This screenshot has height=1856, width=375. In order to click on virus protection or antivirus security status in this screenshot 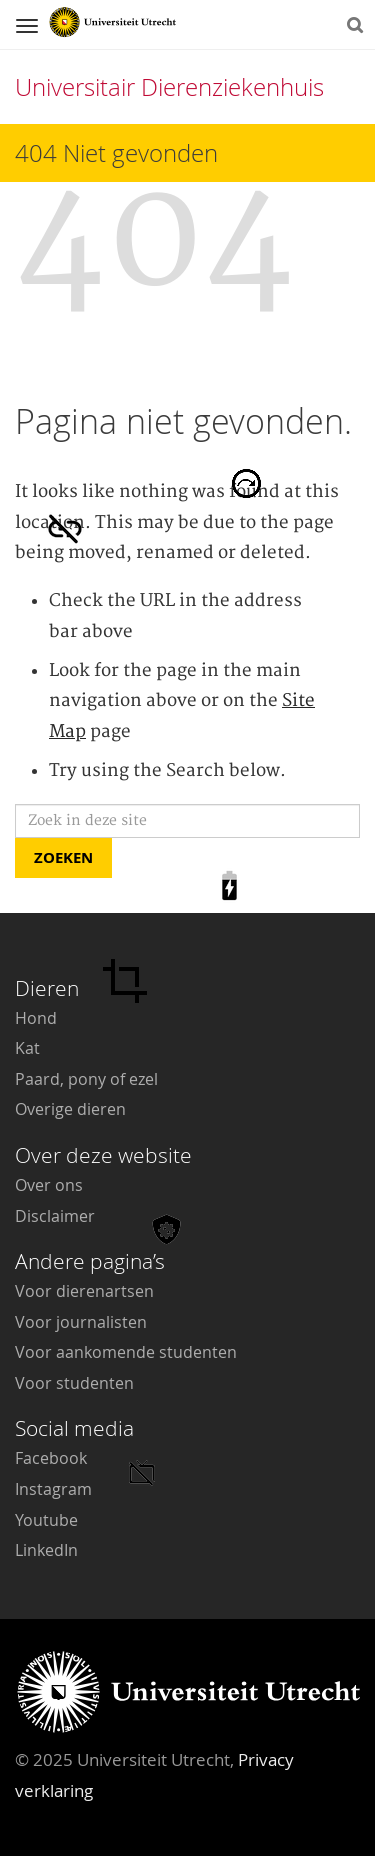, I will do `click(167, 1229)`.